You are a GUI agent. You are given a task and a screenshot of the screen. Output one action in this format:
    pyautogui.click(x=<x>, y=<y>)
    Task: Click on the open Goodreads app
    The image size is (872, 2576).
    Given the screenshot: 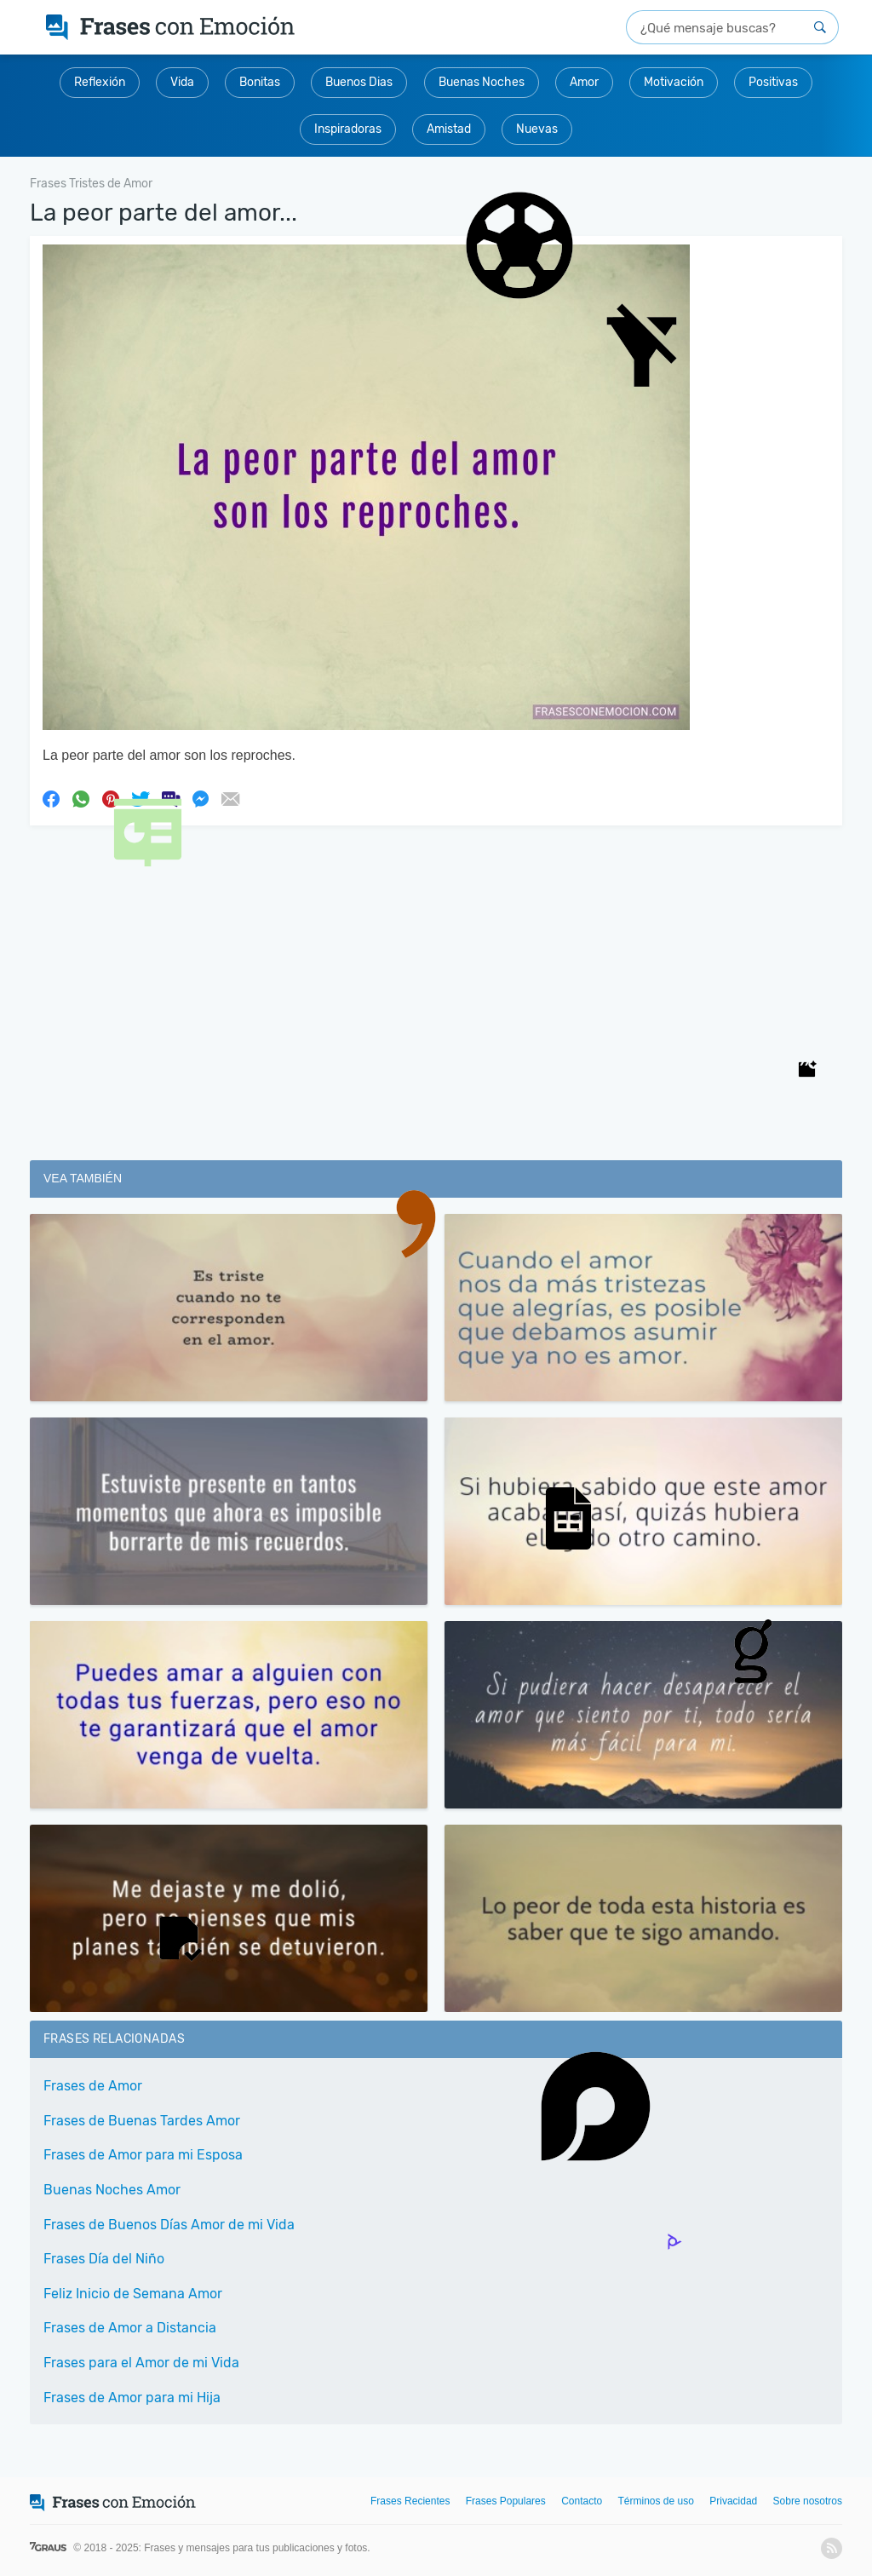 What is the action you would take?
    pyautogui.click(x=753, y=1651)
    